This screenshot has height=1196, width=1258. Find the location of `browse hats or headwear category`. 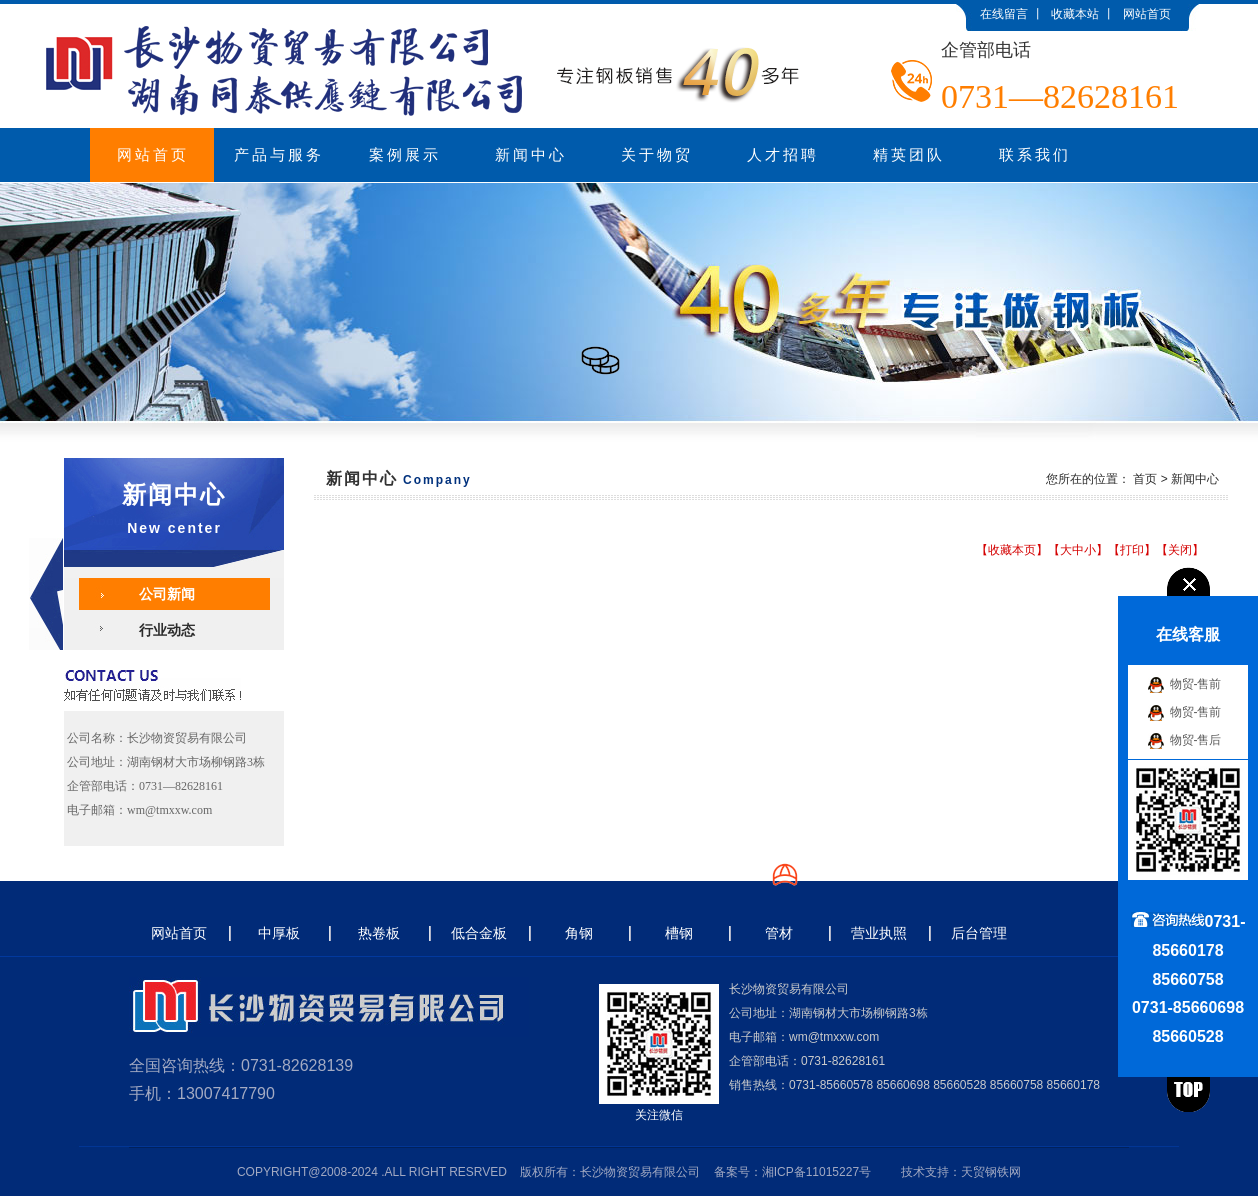

browse hats or headwear category is located at coordinates (785, 876).